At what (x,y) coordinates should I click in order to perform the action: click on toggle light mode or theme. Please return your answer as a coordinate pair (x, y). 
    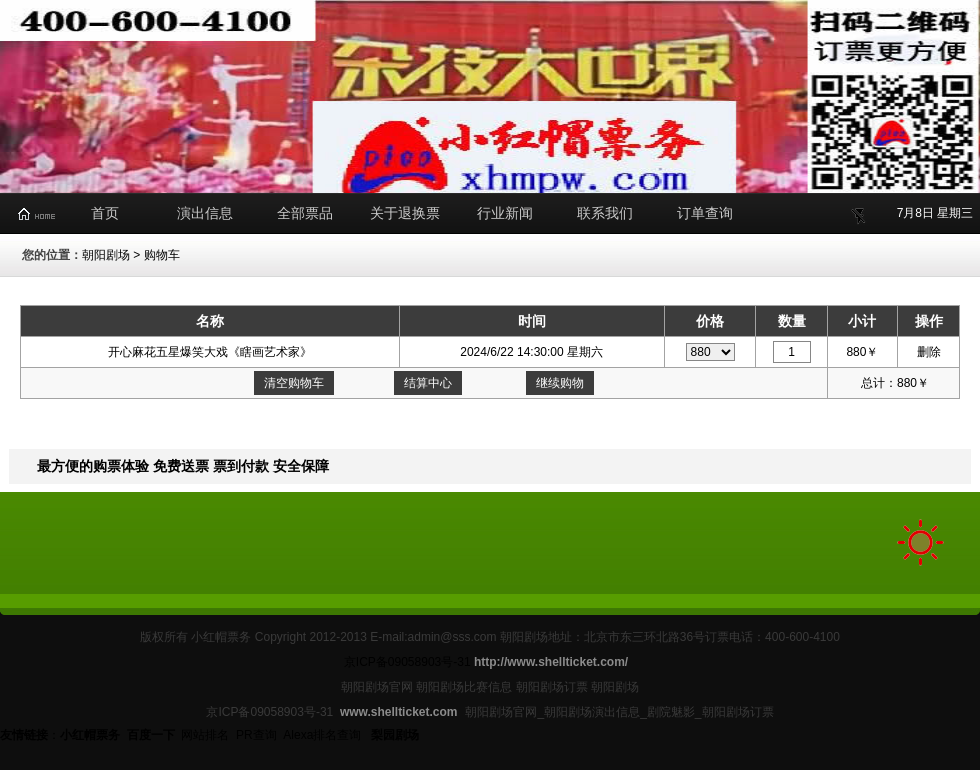
    Looking at the image, I should click on (920, 542).